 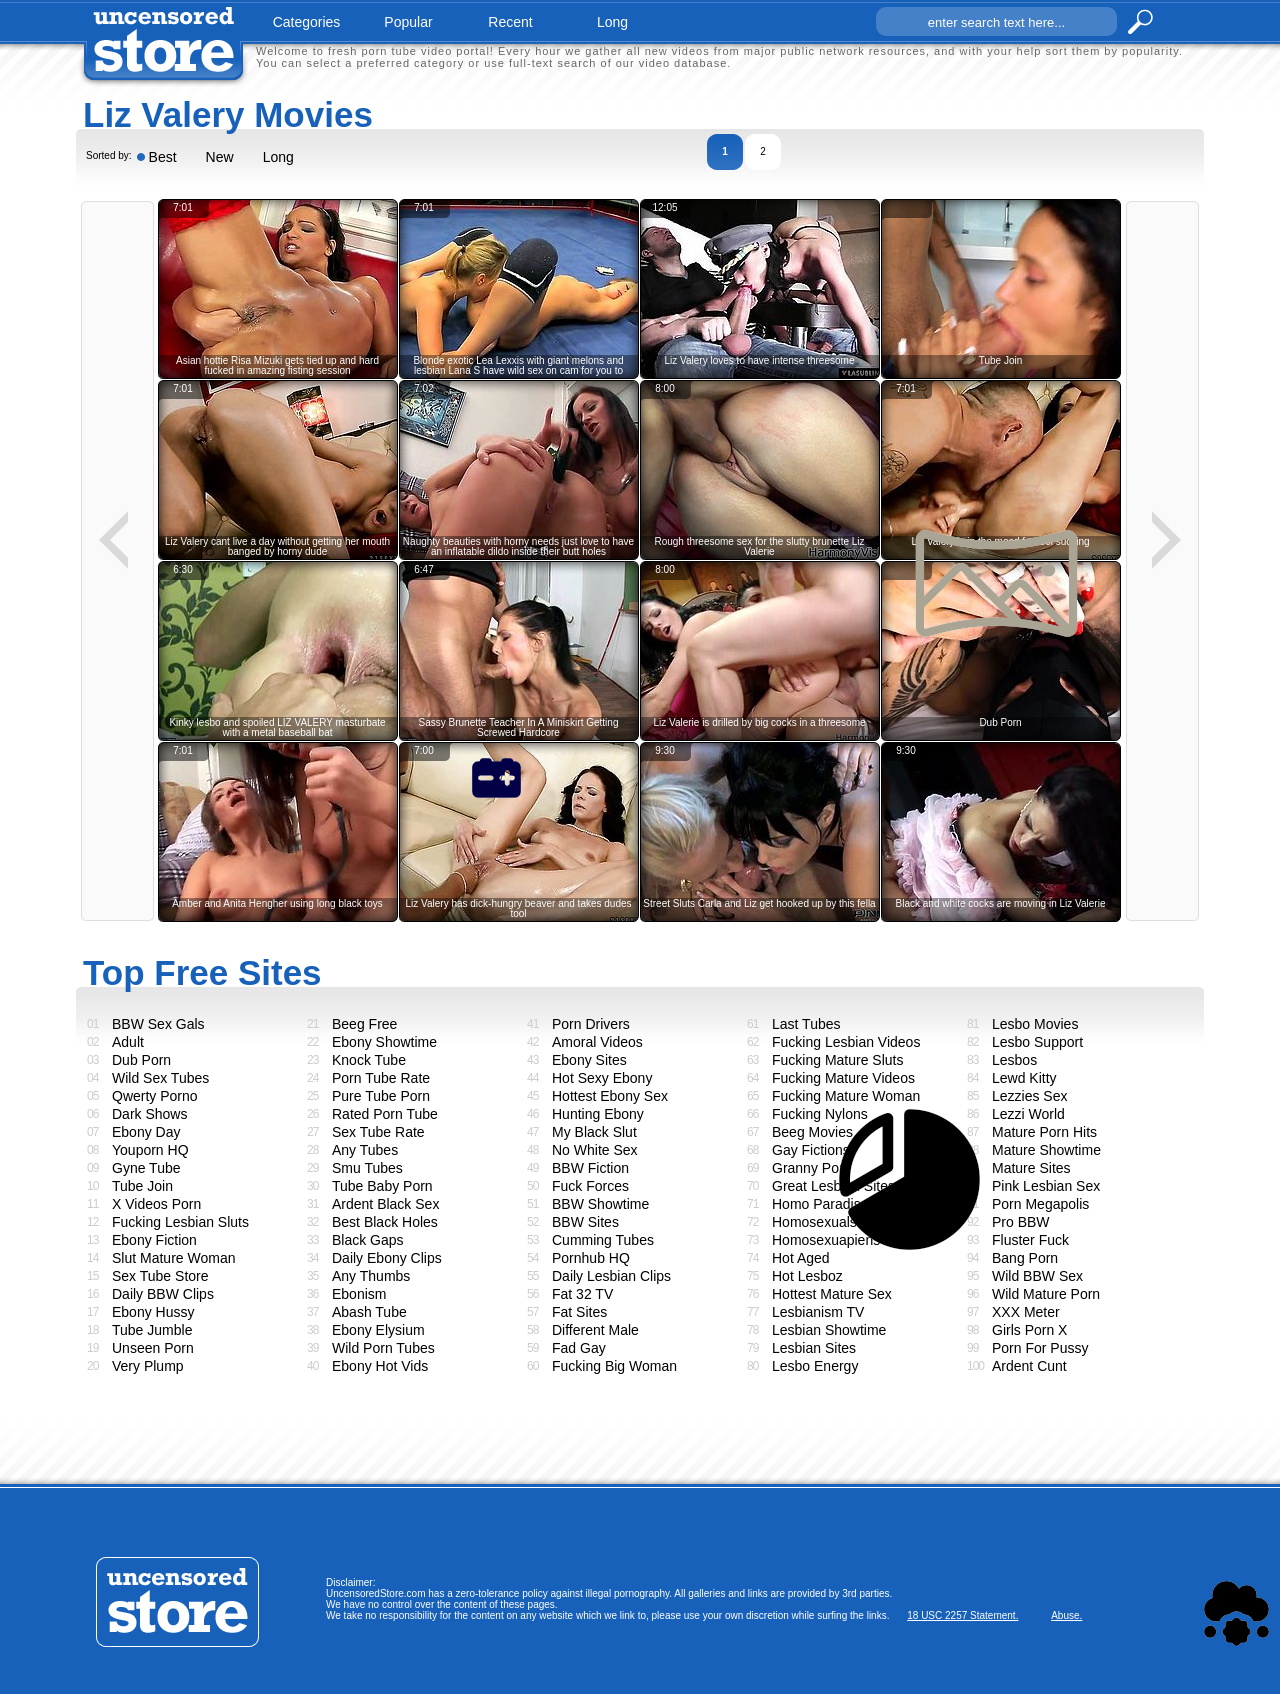 I want to click on view panorama or wide-angle photos, so click(x=996, y=583).